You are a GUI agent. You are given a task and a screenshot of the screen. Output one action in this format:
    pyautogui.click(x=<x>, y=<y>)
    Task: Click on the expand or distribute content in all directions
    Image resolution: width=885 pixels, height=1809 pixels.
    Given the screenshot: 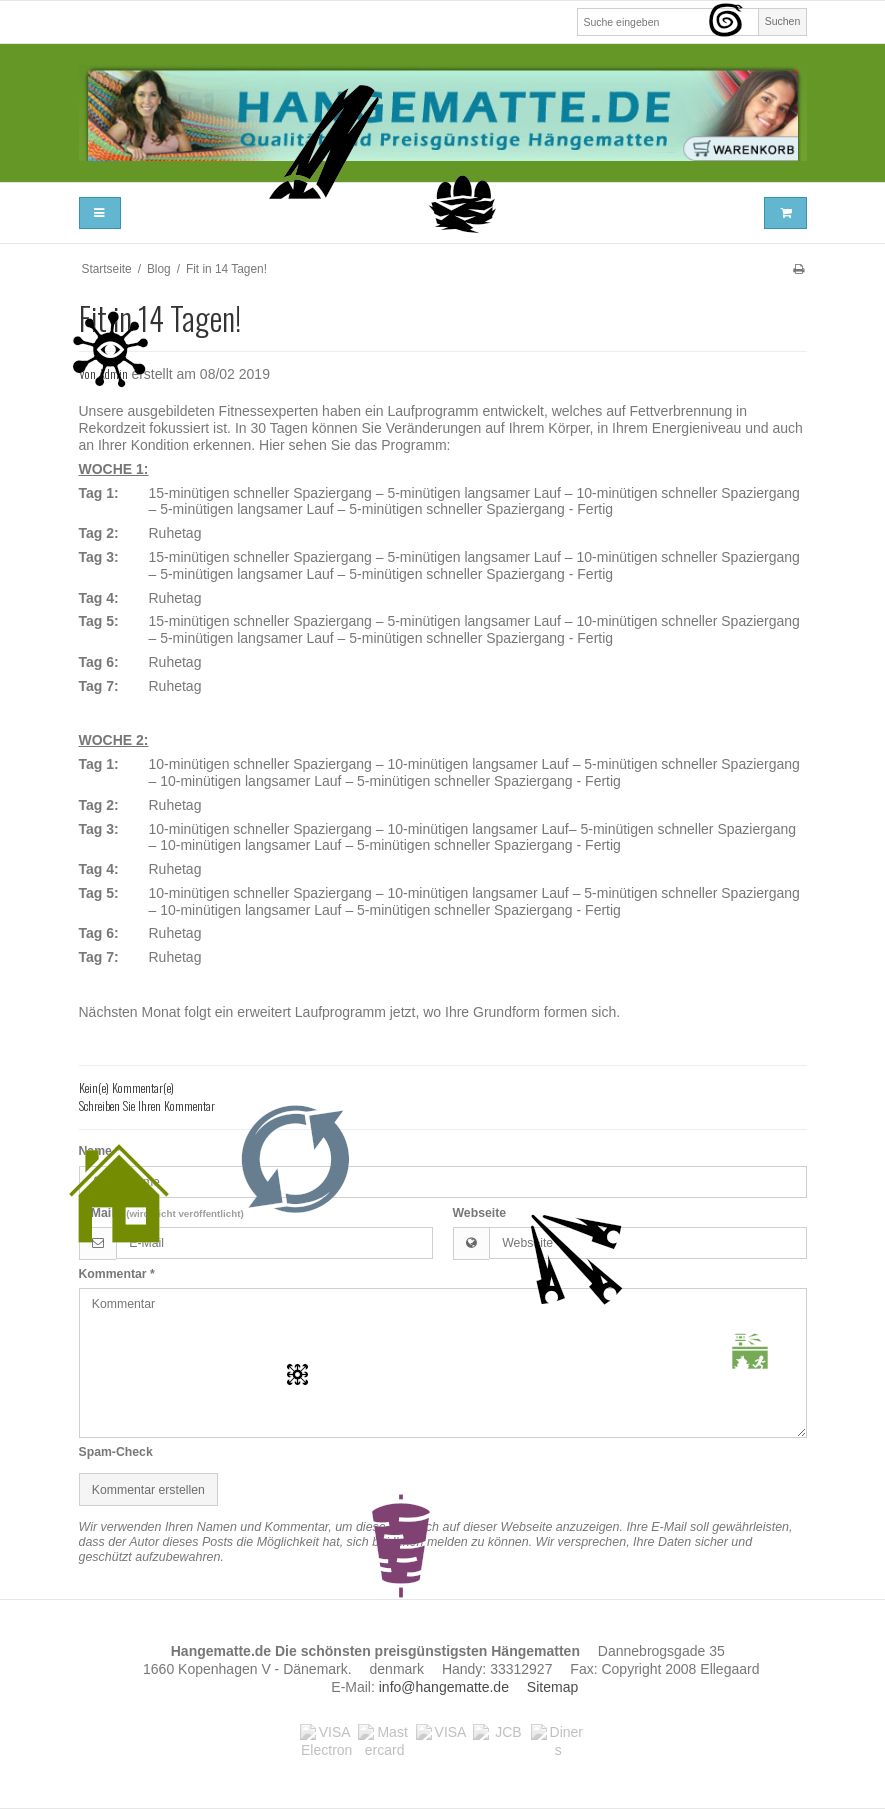 What is the action you would take?
    pyautogui.click(x=297, y=1374)
    